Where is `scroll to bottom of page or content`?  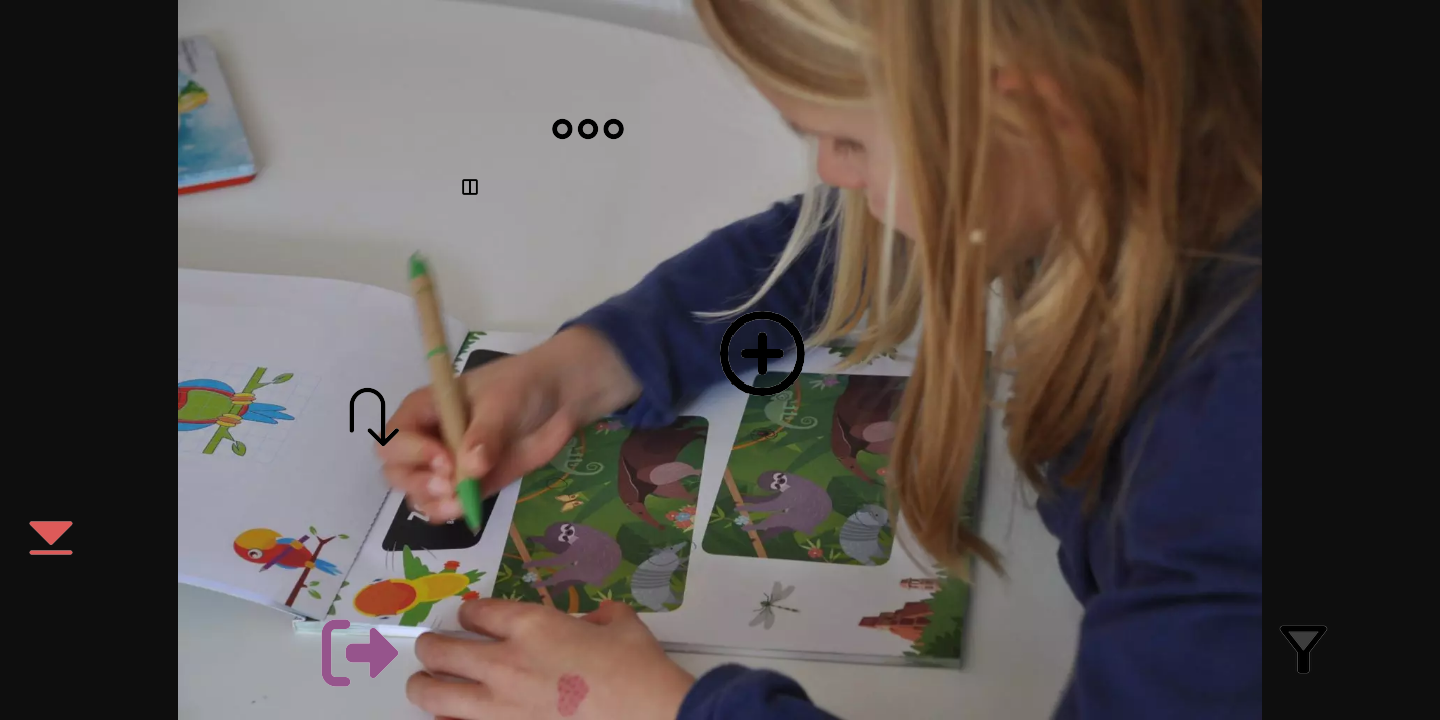 scroll to bottom of page or content is located at coordinates (51, 537).